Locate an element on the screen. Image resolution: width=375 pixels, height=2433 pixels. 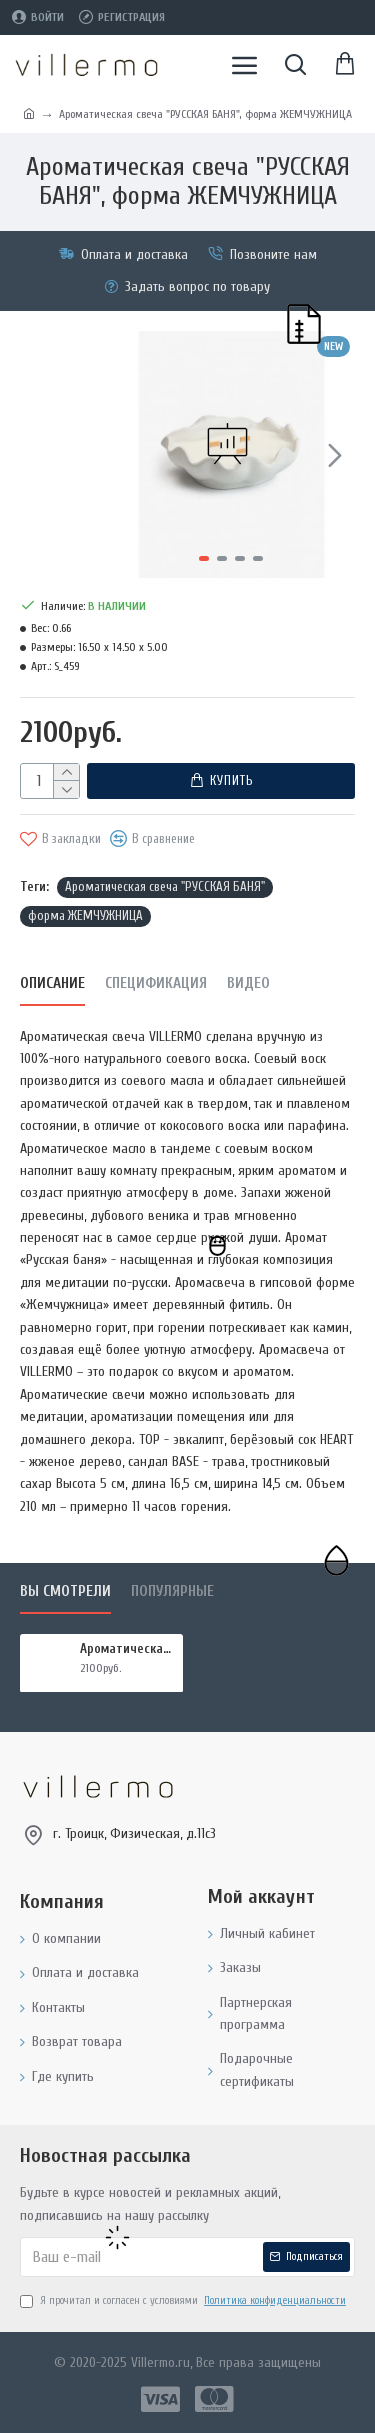
view presentation with chart data is located at coordinates (227, 444).